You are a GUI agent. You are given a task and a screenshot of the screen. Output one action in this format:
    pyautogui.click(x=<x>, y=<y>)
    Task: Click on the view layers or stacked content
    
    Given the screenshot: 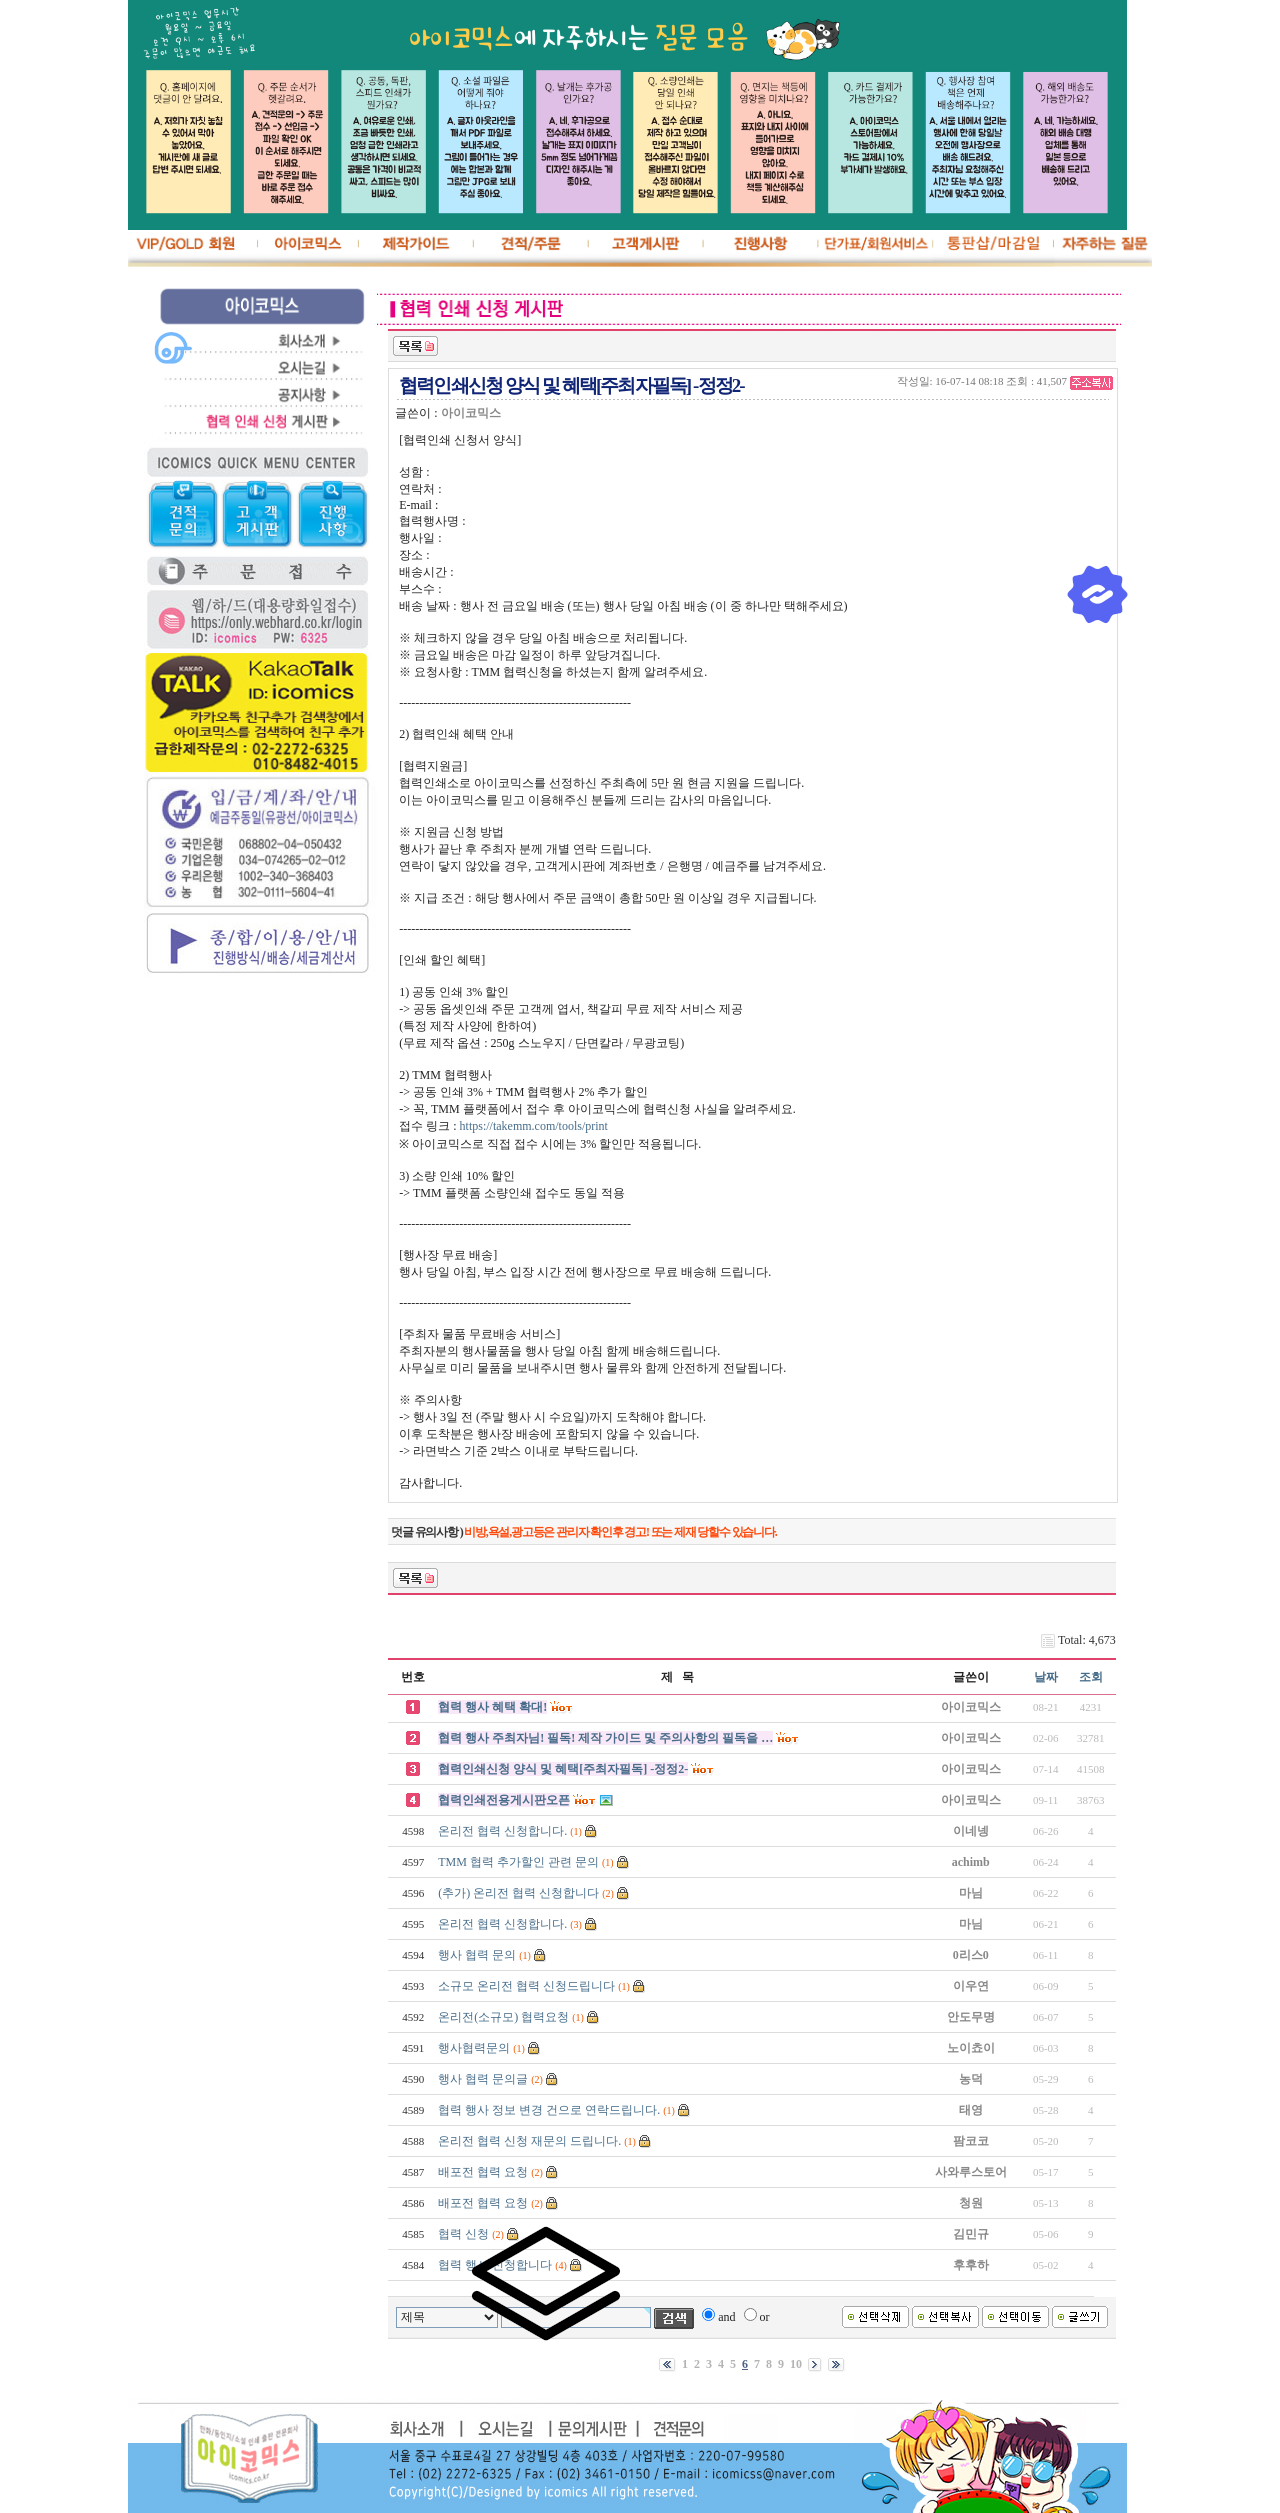 What is the action you would take?
    pyautogui.click(x=546, y=2286)
    